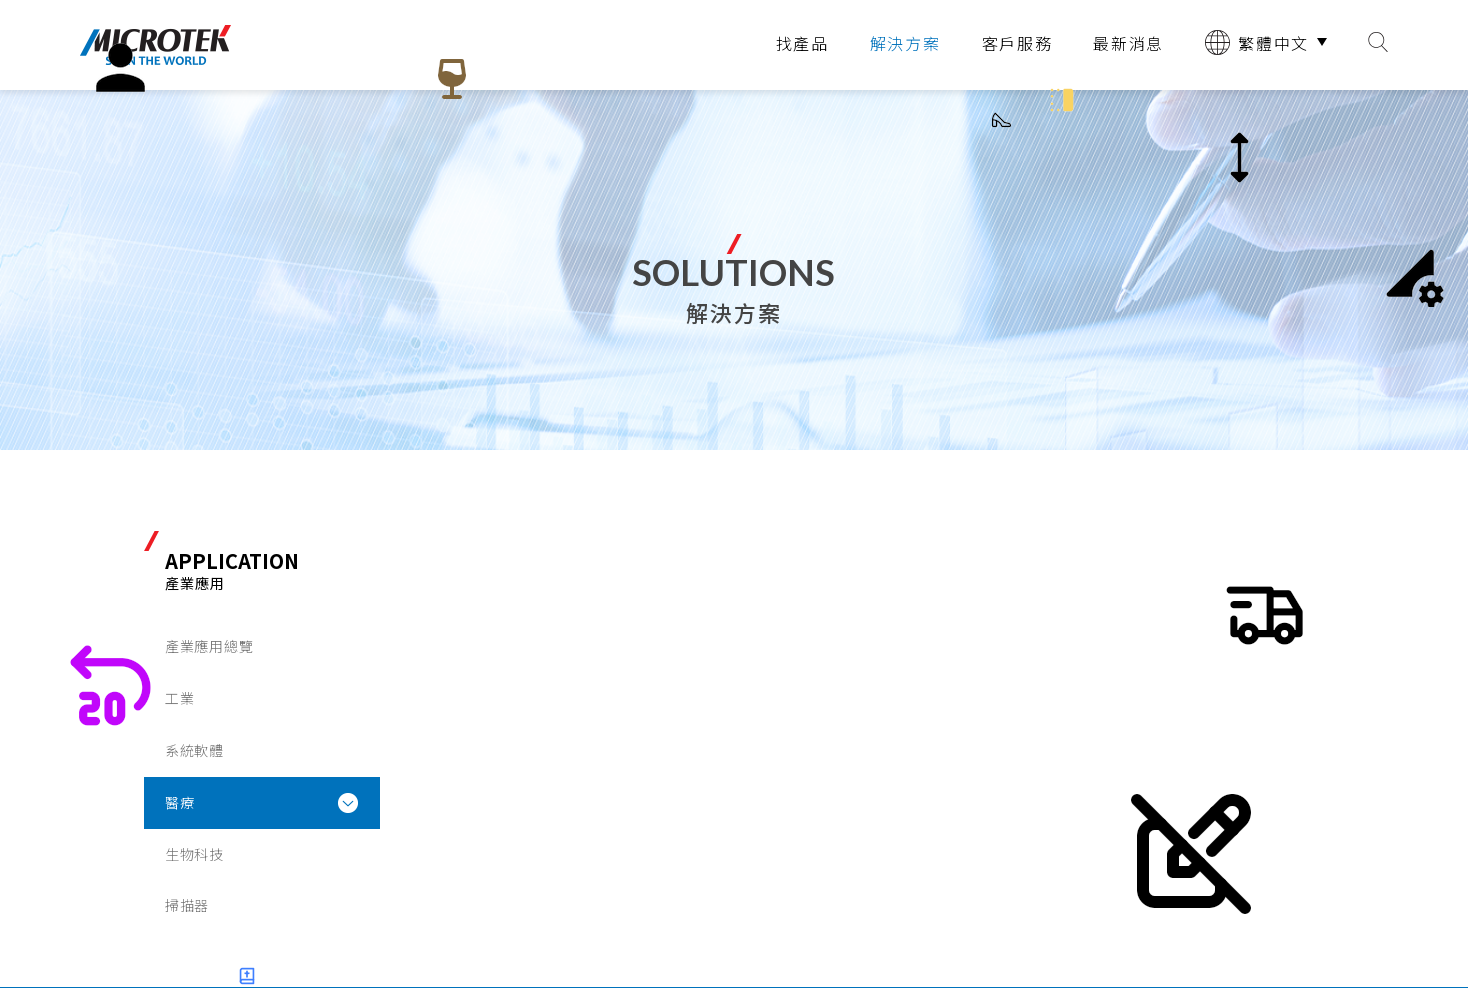 Image resolution: width=1468 pixels, height=999 pixels. Describe the element at coordinates (1239, 157) in the screenshot. I see `adjust height or vertical size` at that location.